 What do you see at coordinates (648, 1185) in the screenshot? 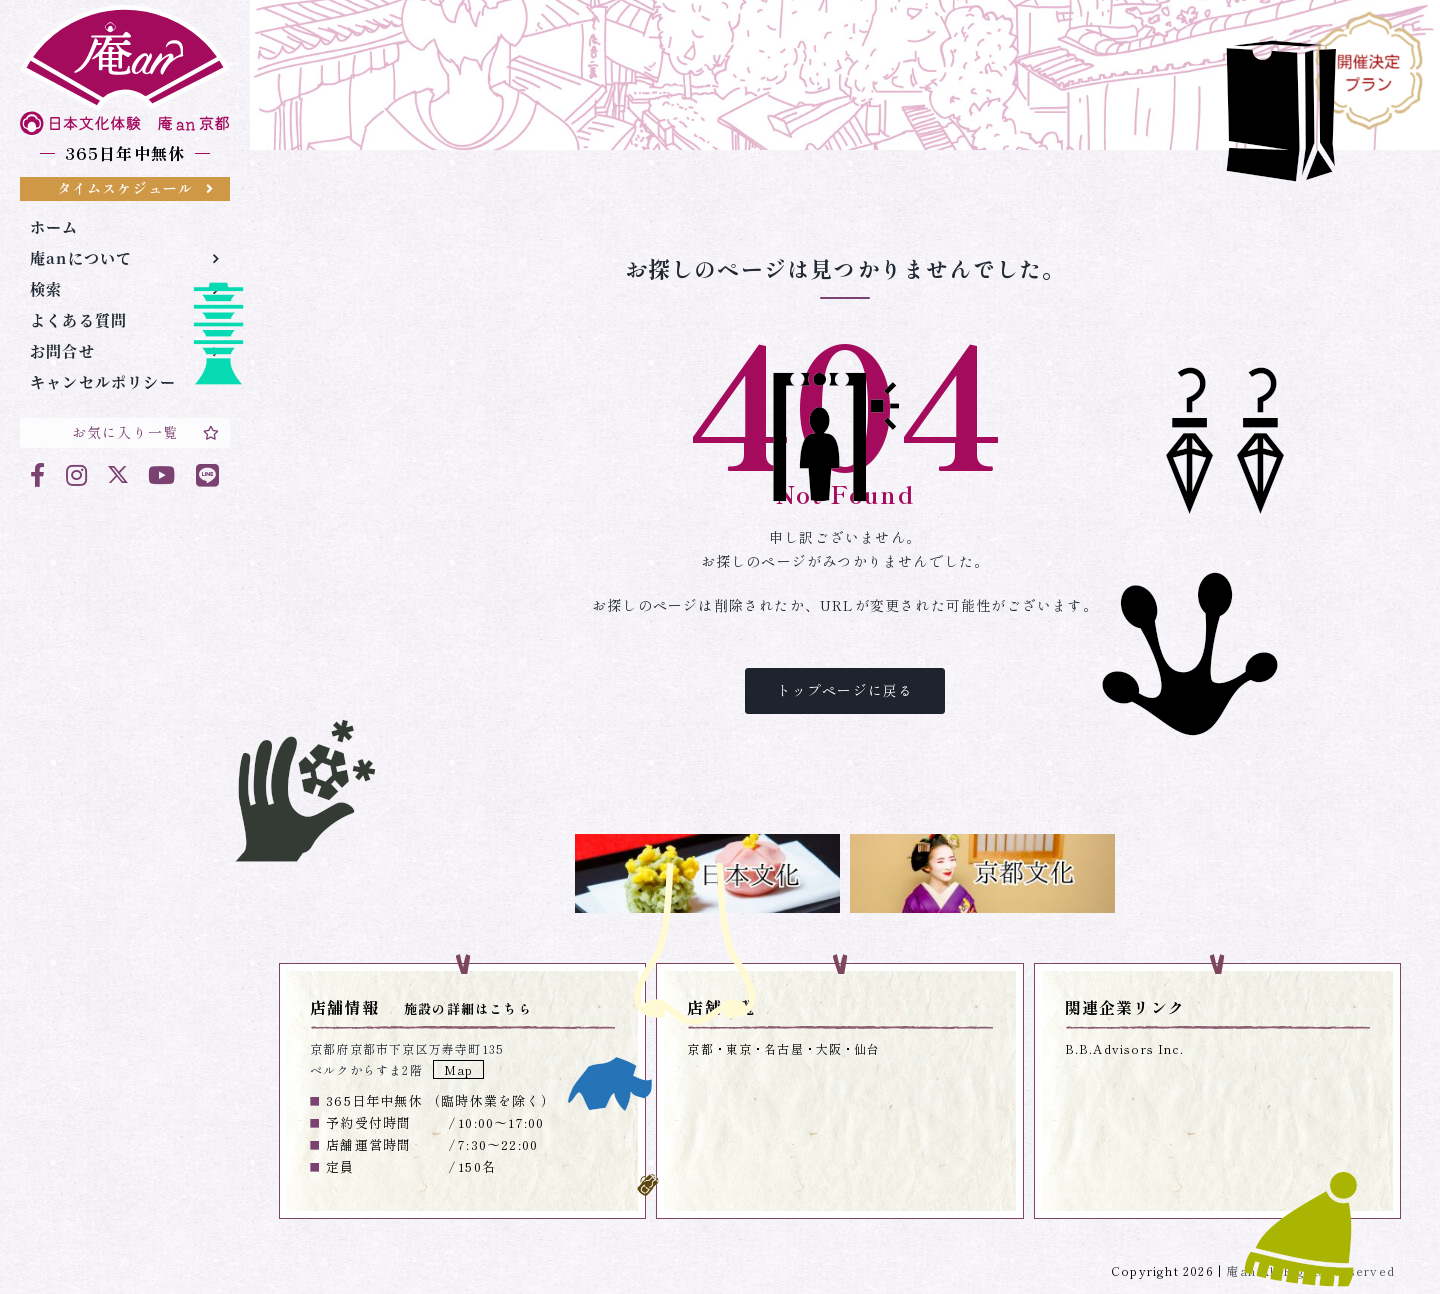
I see `access your inventory or stored items` at bounding box center [648, 1185].